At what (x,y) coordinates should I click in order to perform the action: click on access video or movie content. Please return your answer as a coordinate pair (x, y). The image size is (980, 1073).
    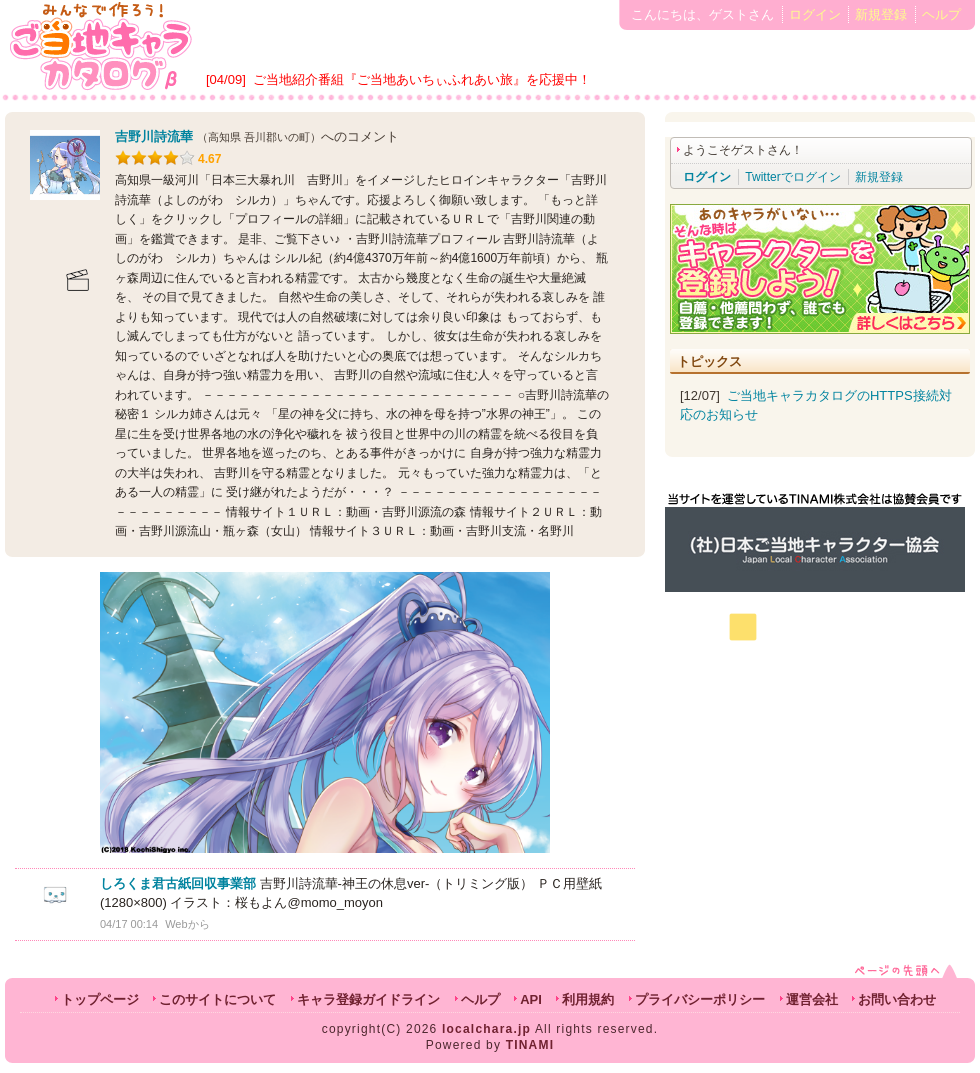
    Looking at the image, I should click on (78, 281).